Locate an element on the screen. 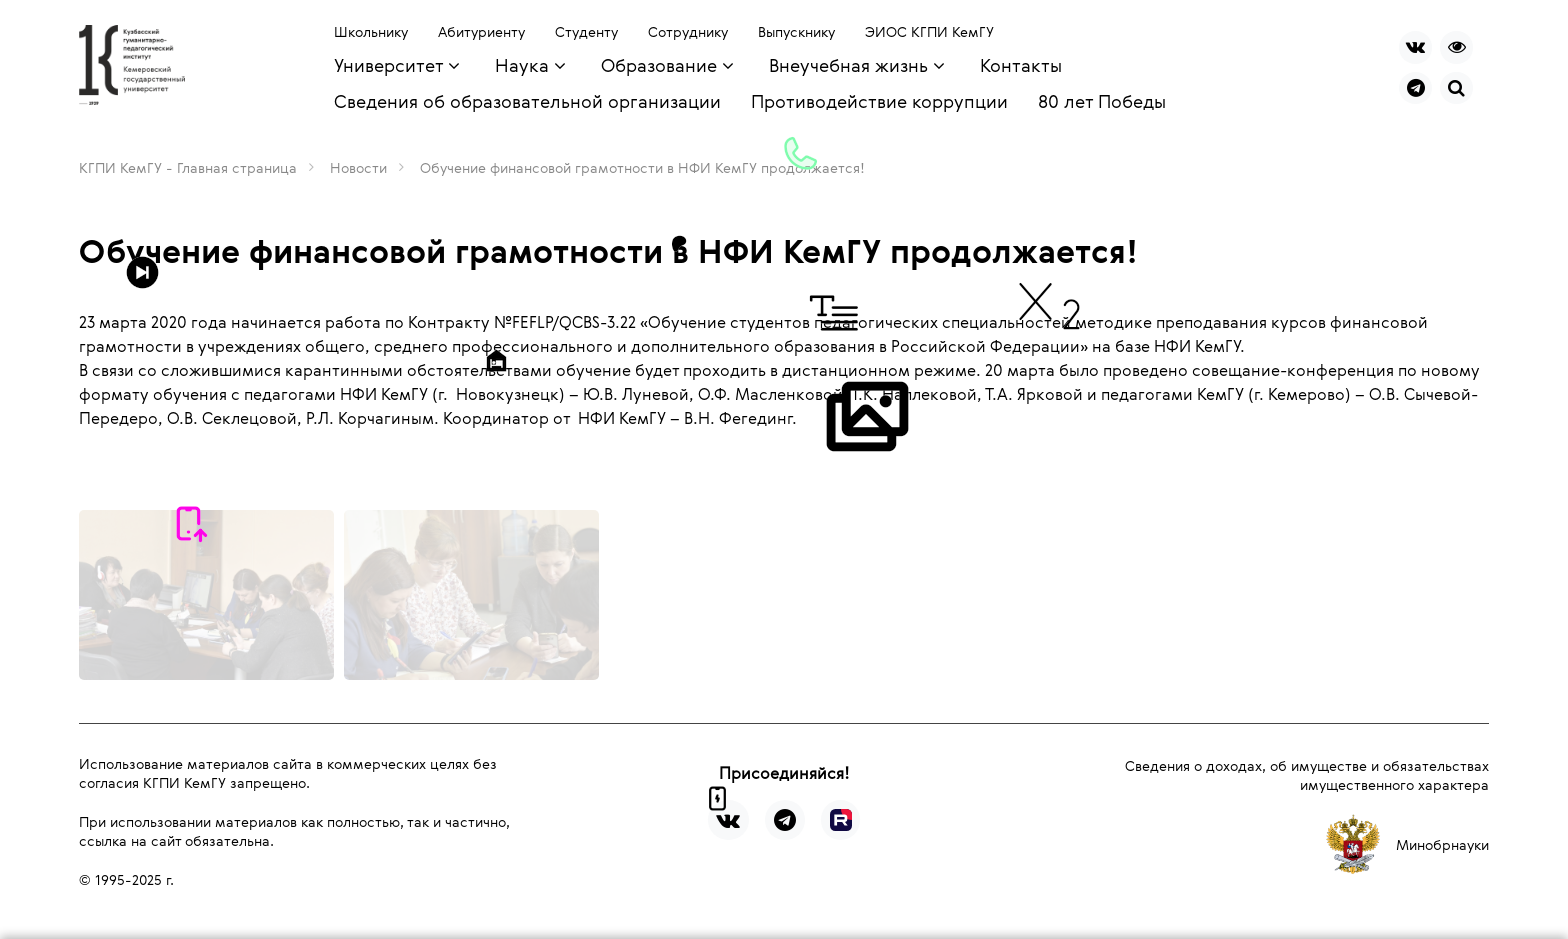 This screenshot has height=939, width=1568. format text as subscript is located at coordinates (1046, 305).